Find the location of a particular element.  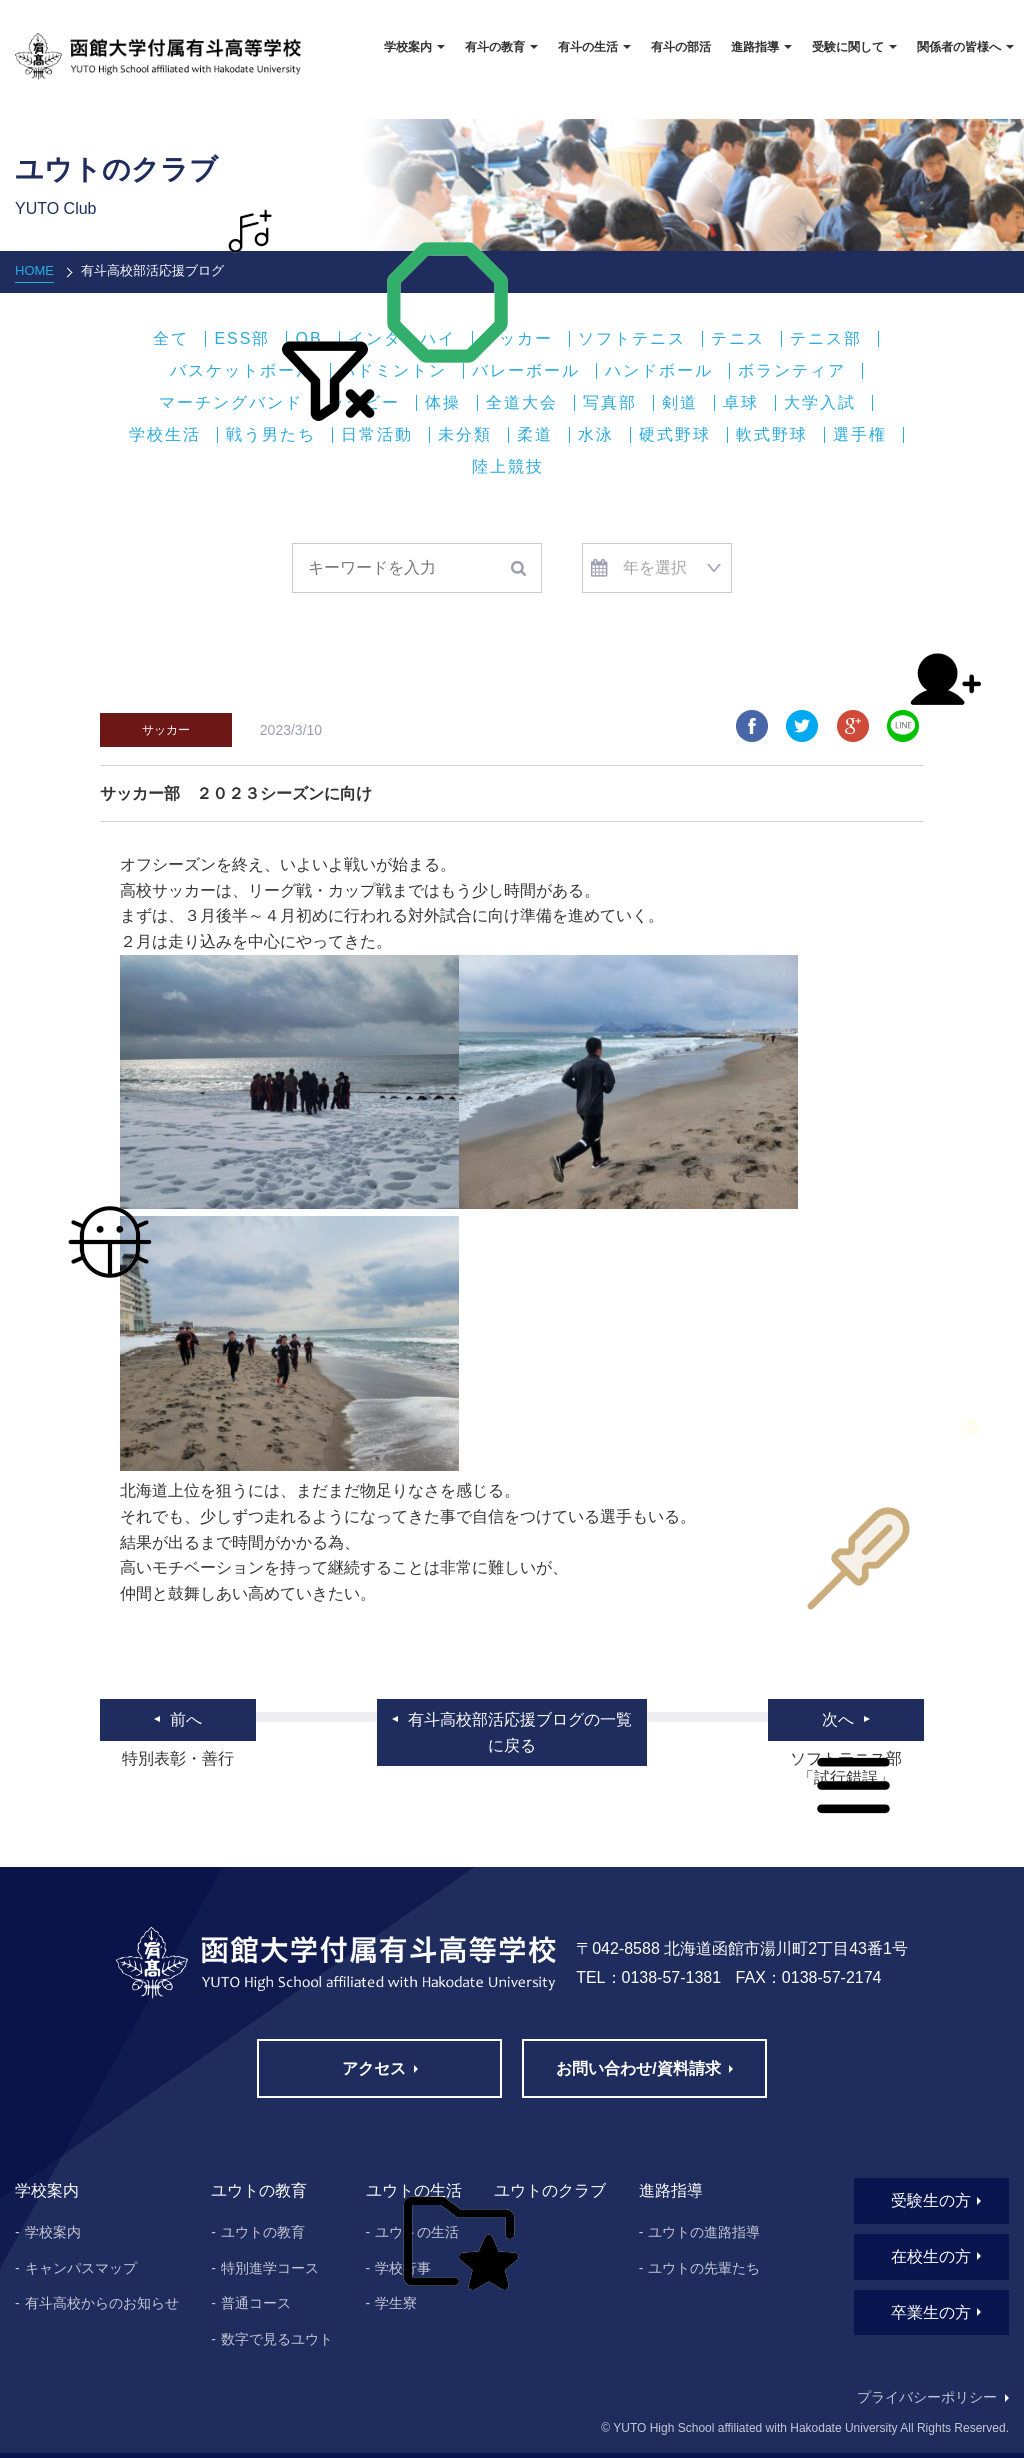

start an AI-powered conversation is located at coordinates (971, 1427).